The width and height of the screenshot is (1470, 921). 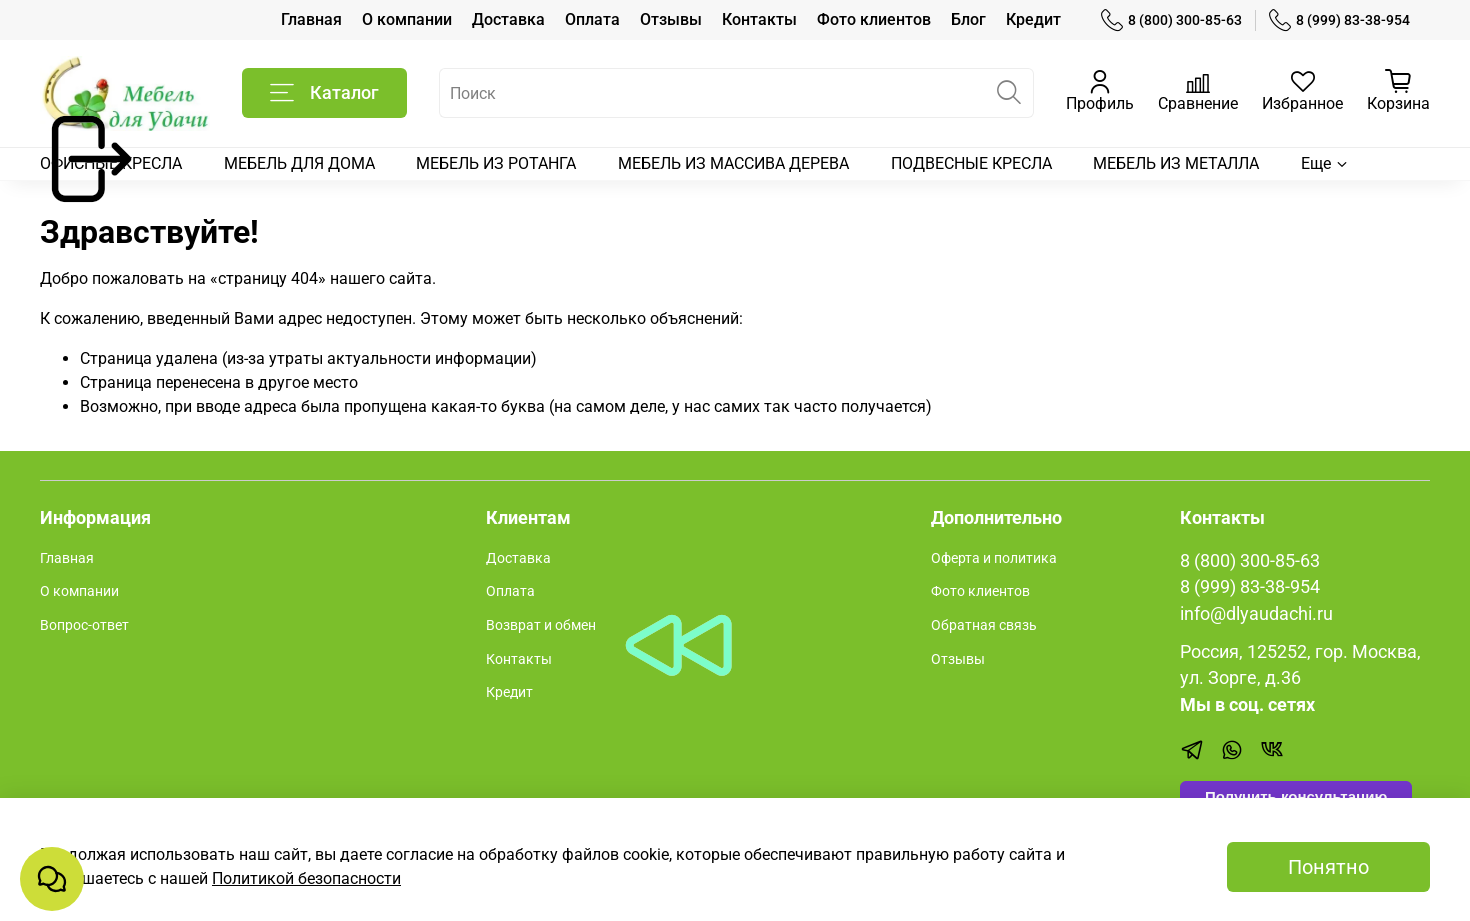 I want to click on rewind or skip to previous track, so click(x=681, y=641).